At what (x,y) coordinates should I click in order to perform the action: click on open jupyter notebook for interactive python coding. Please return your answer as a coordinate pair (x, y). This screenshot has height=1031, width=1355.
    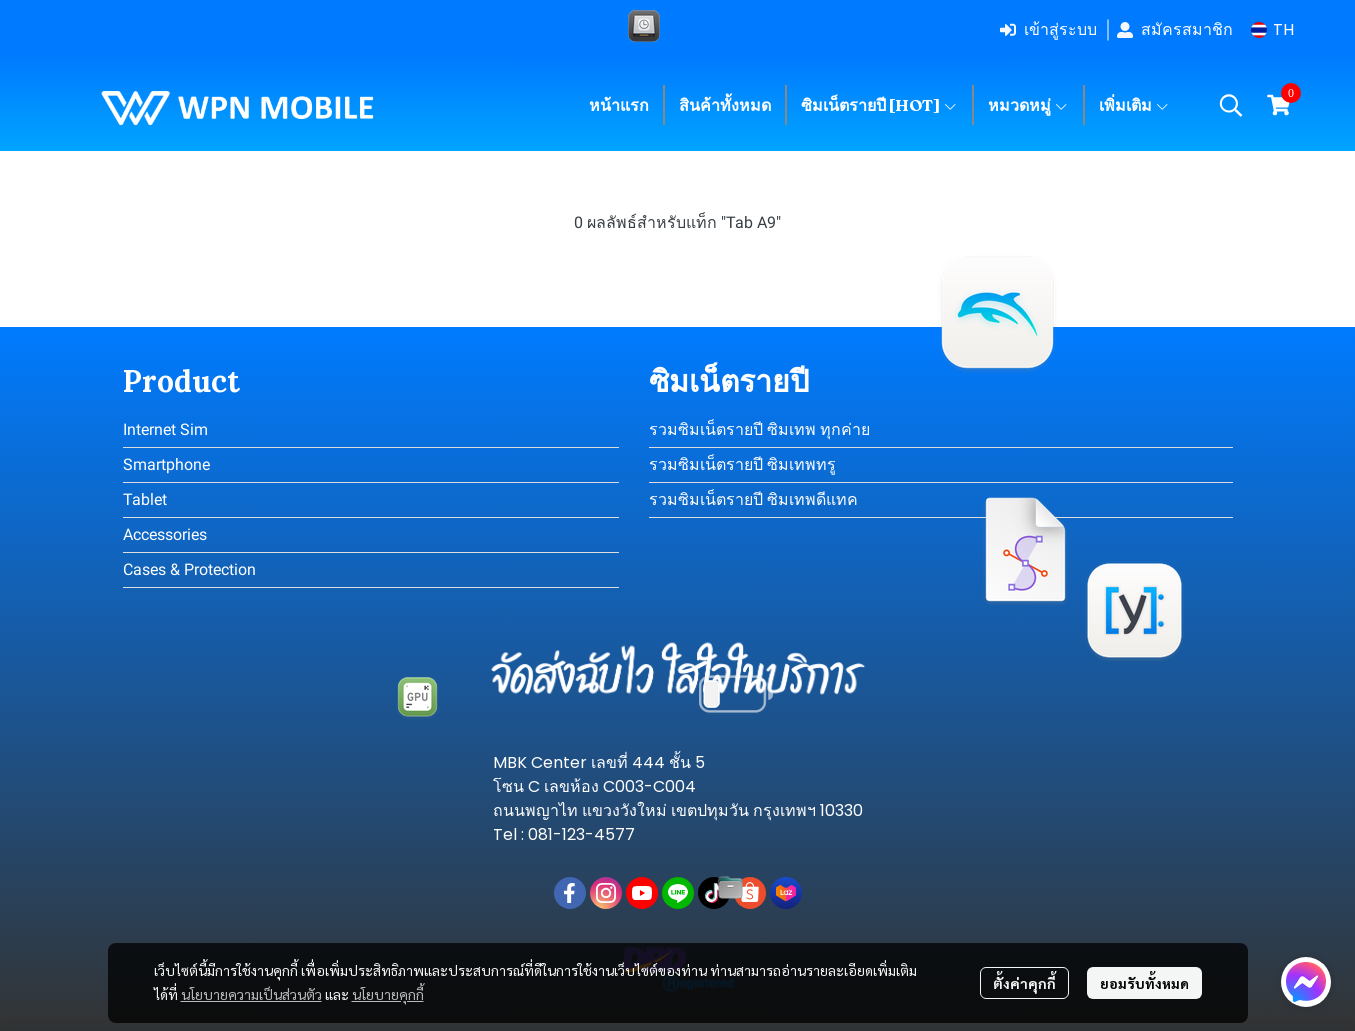
    Looking at the image, I should click on (1134, 610).